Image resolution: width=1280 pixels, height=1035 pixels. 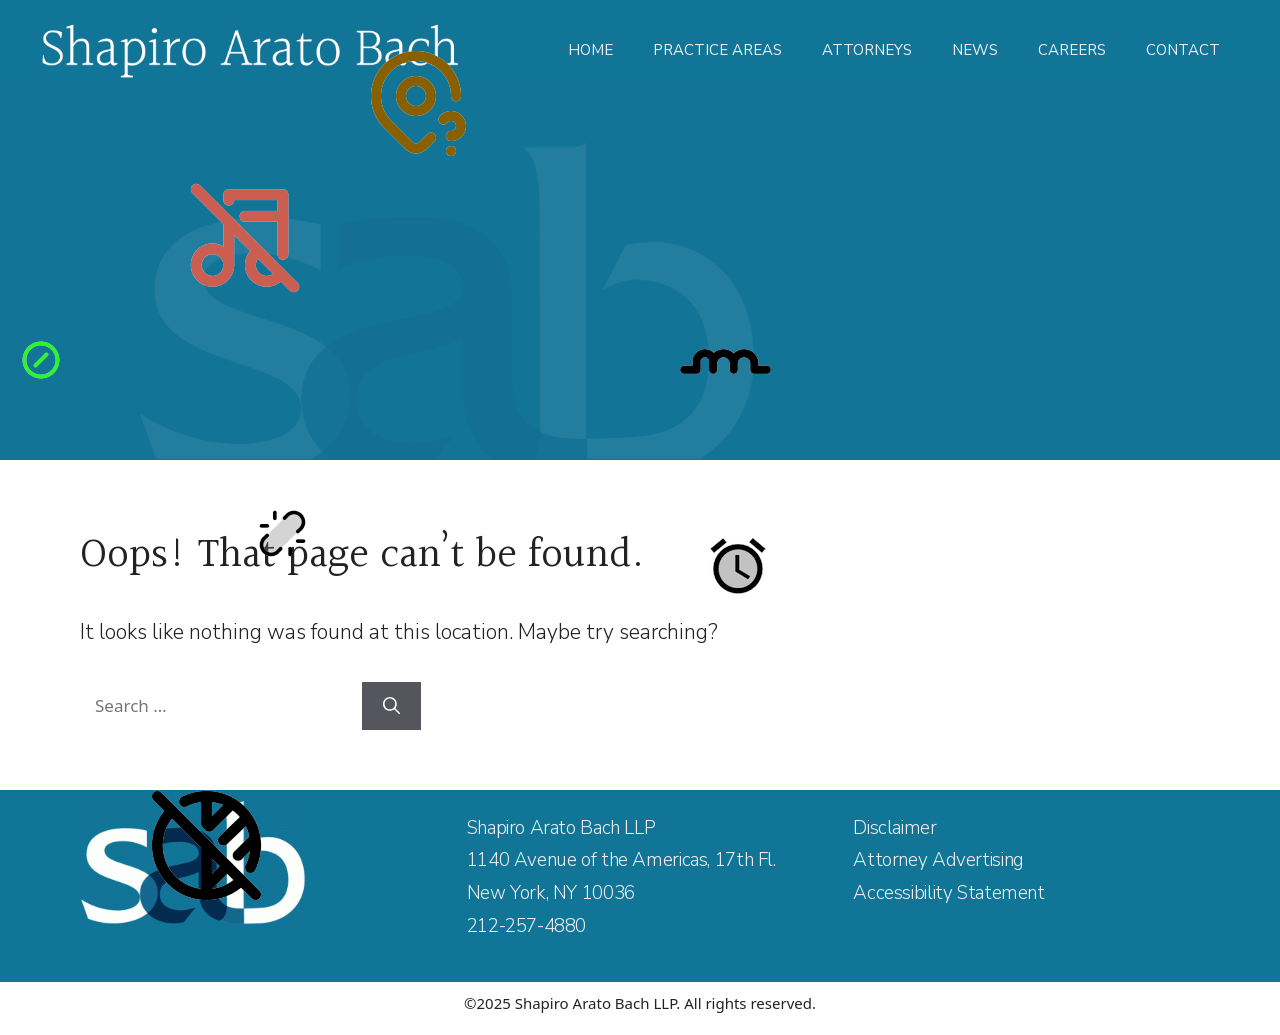 What do you see at coordinates (725, 361) in the screenshot?
I see `represents an inductor component in a circuit diagram` at bounding box center [725, 361].